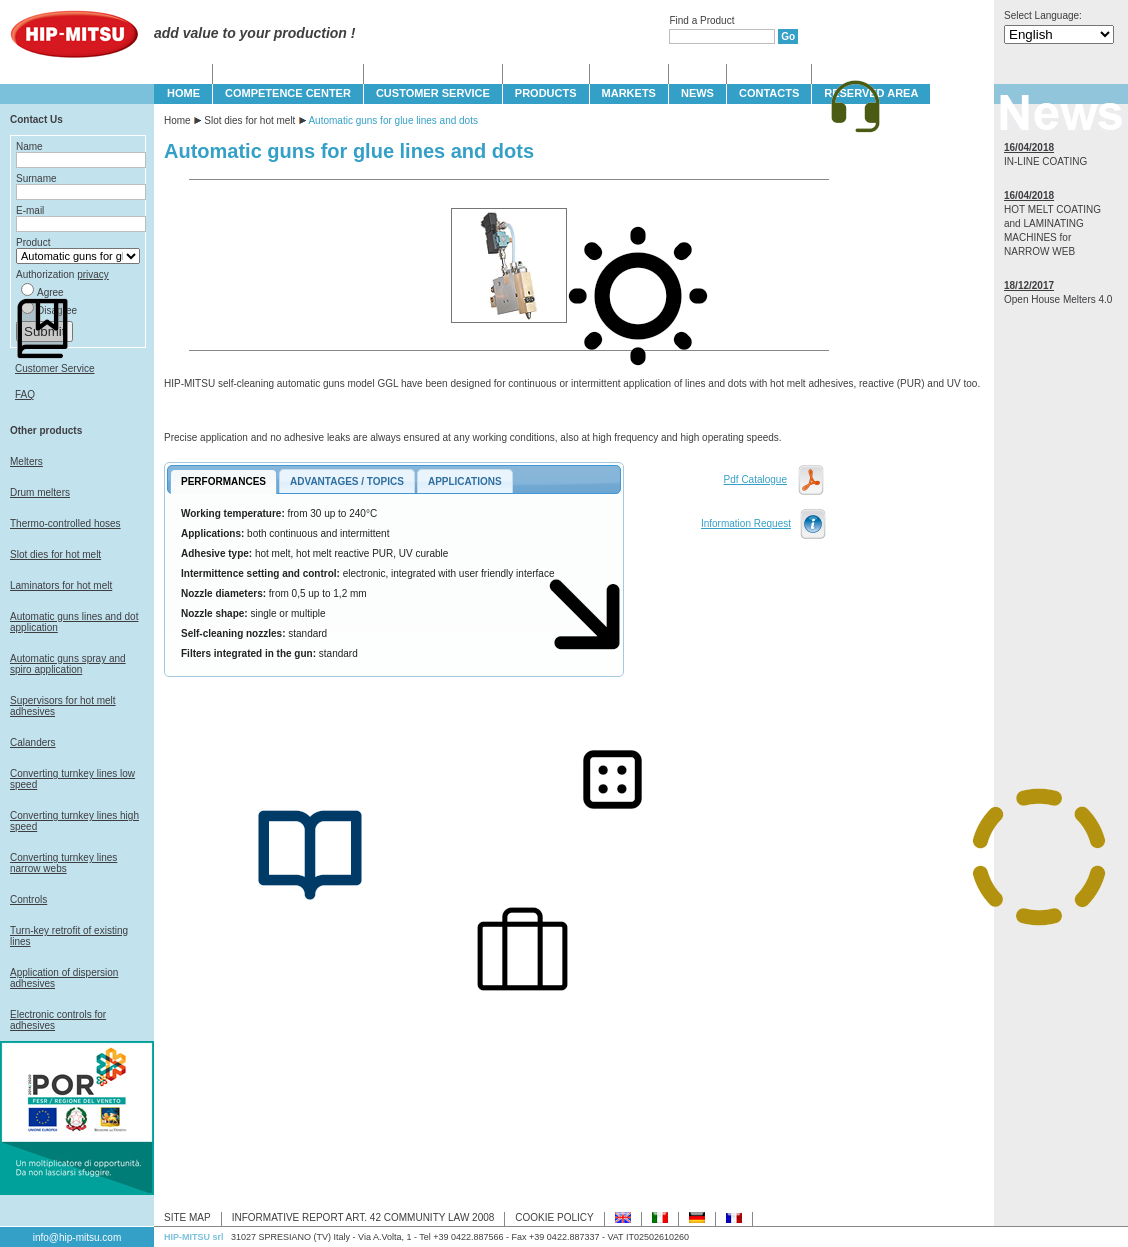  Describe the element at coordinates (1039, 857) in the screenshot. I see `indicates loading or processing in progress` at that location.